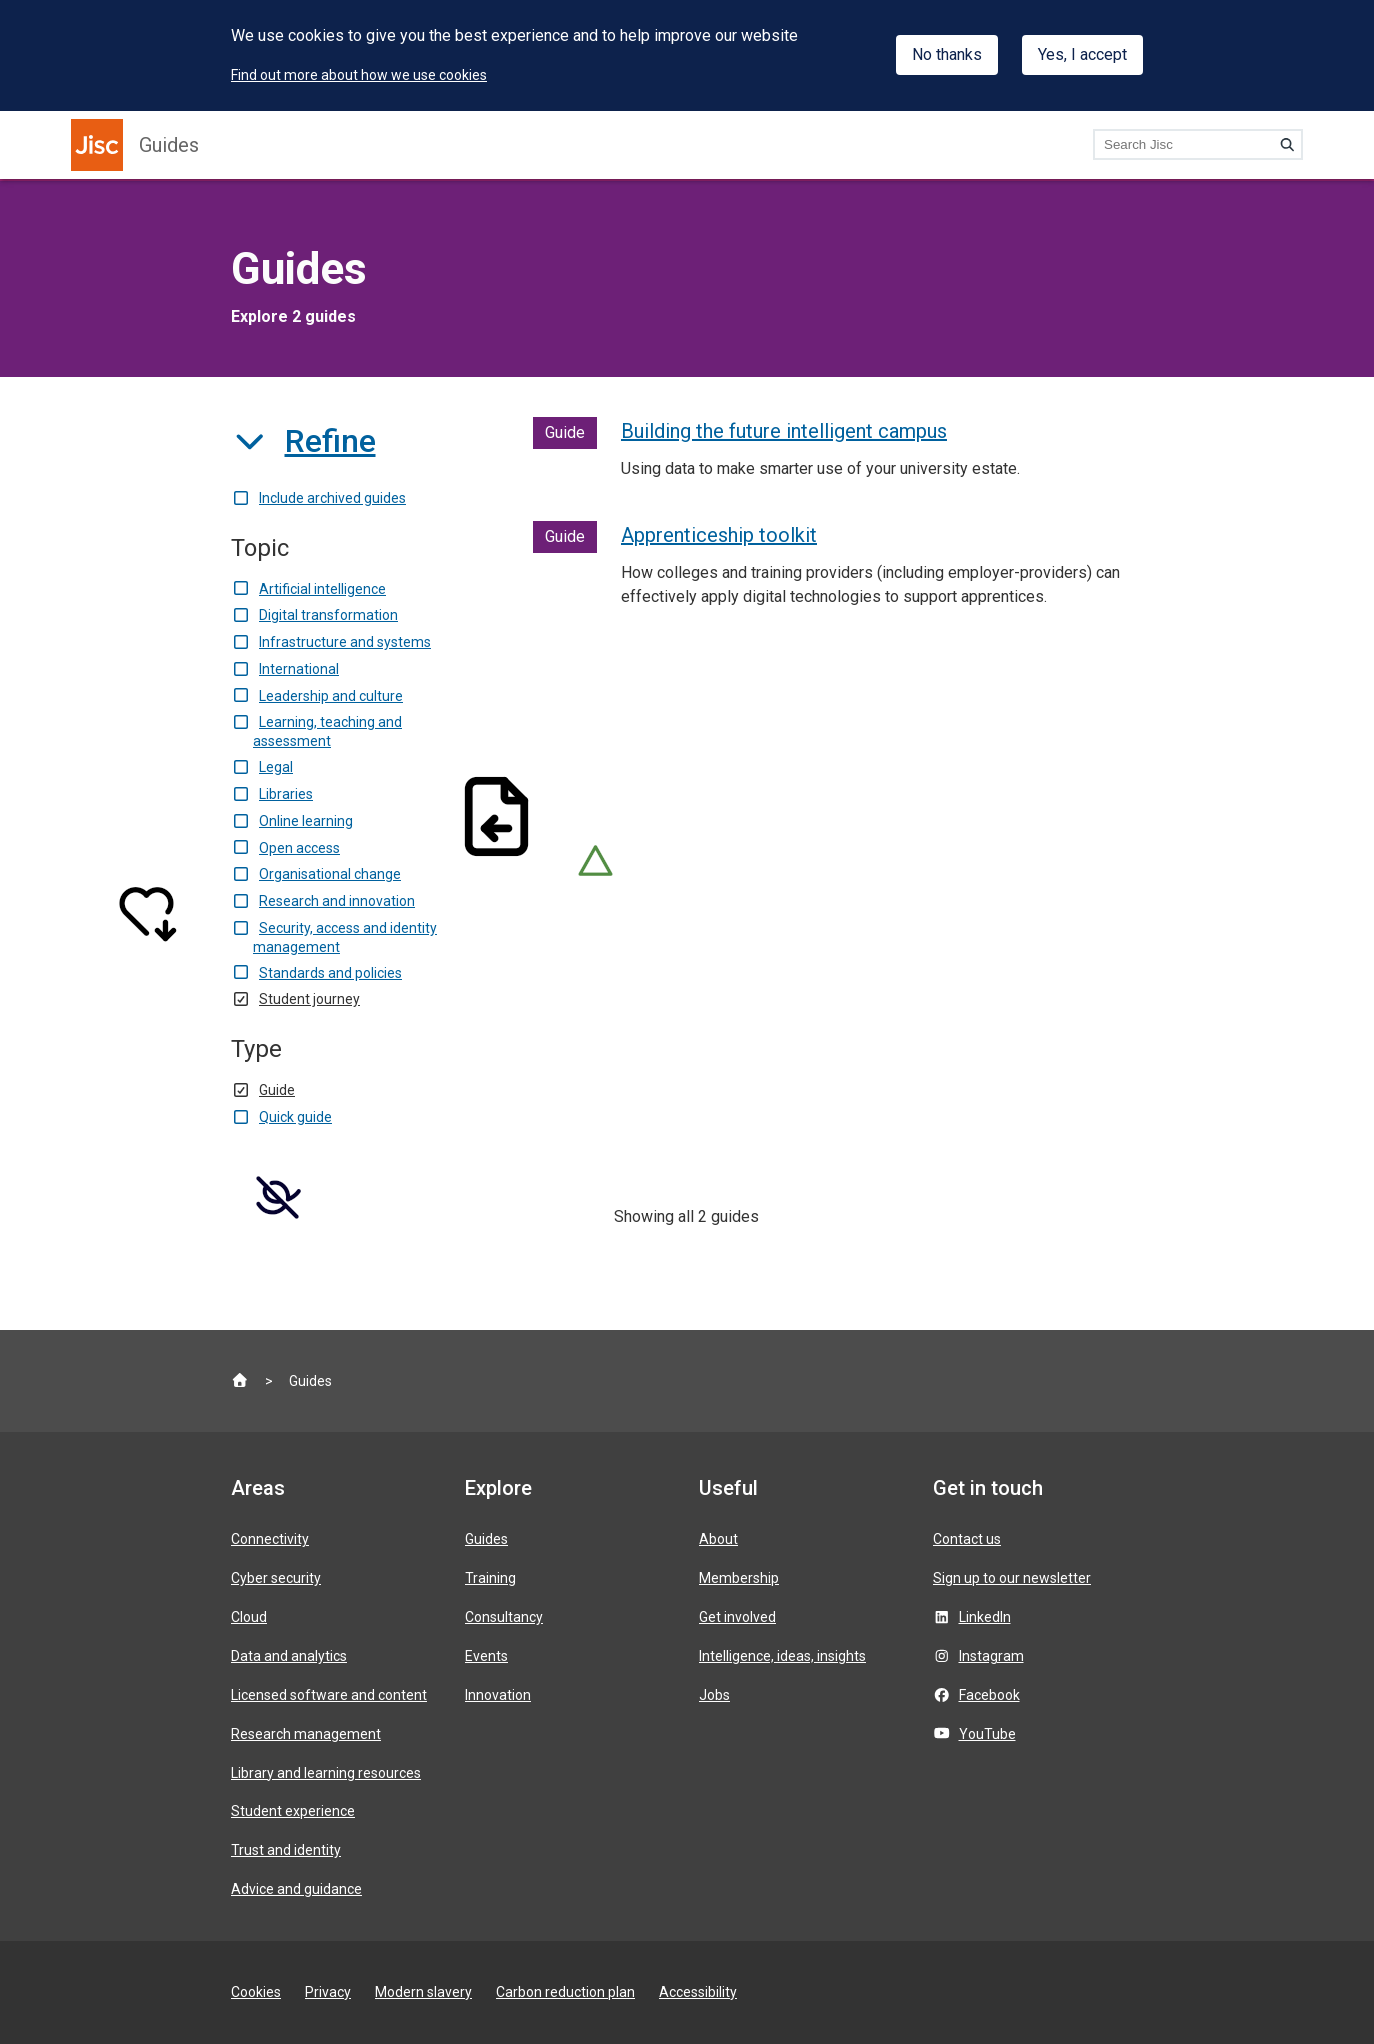 The image size is (1374, 2044). Describe the element at coordinates (146, 911) in the screenshot. I see `download liked or favorited content` at that location.